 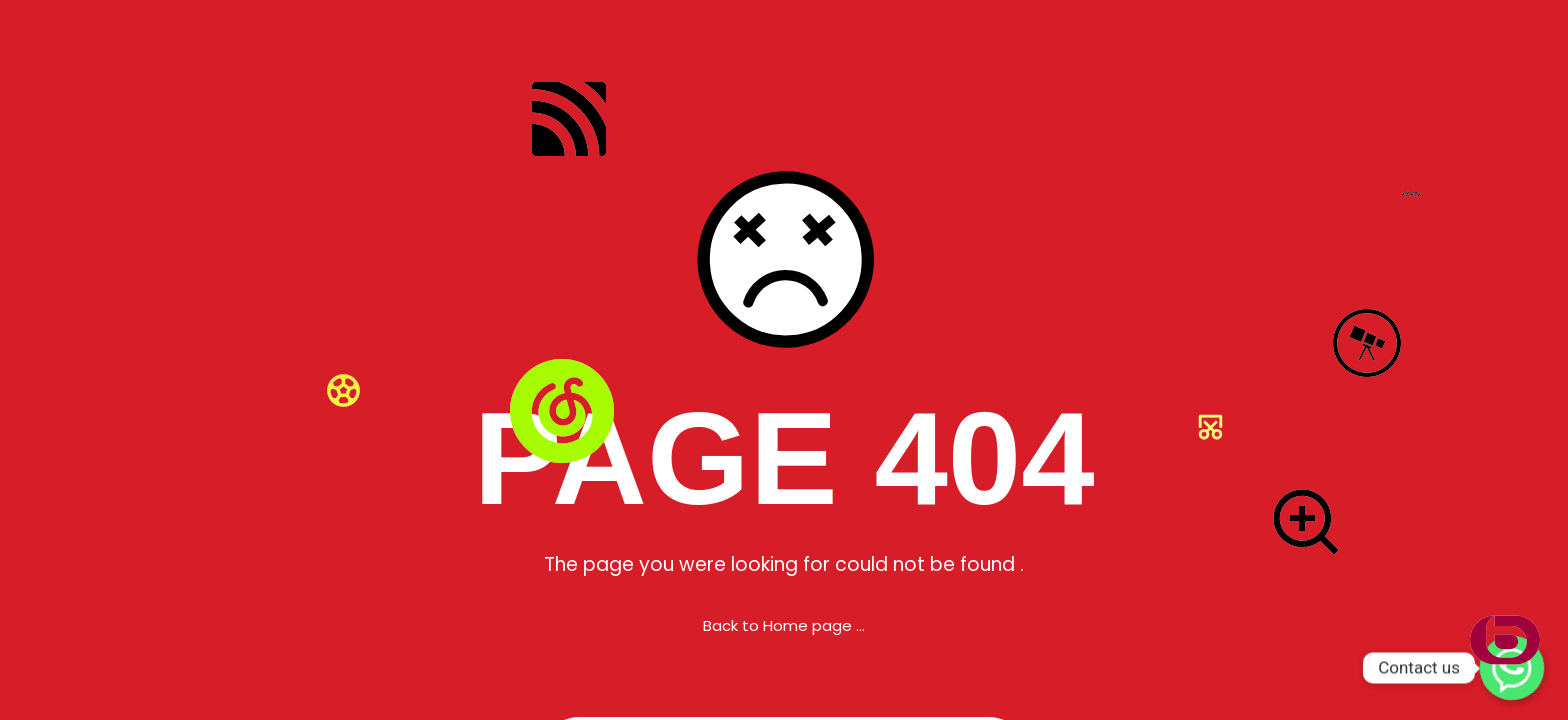 What do you see at coordinates (1367, 343) in the screenshot?
I see `WPExplorer logo - a WordPress themes and resources website` at bounding box center [1367, 343].